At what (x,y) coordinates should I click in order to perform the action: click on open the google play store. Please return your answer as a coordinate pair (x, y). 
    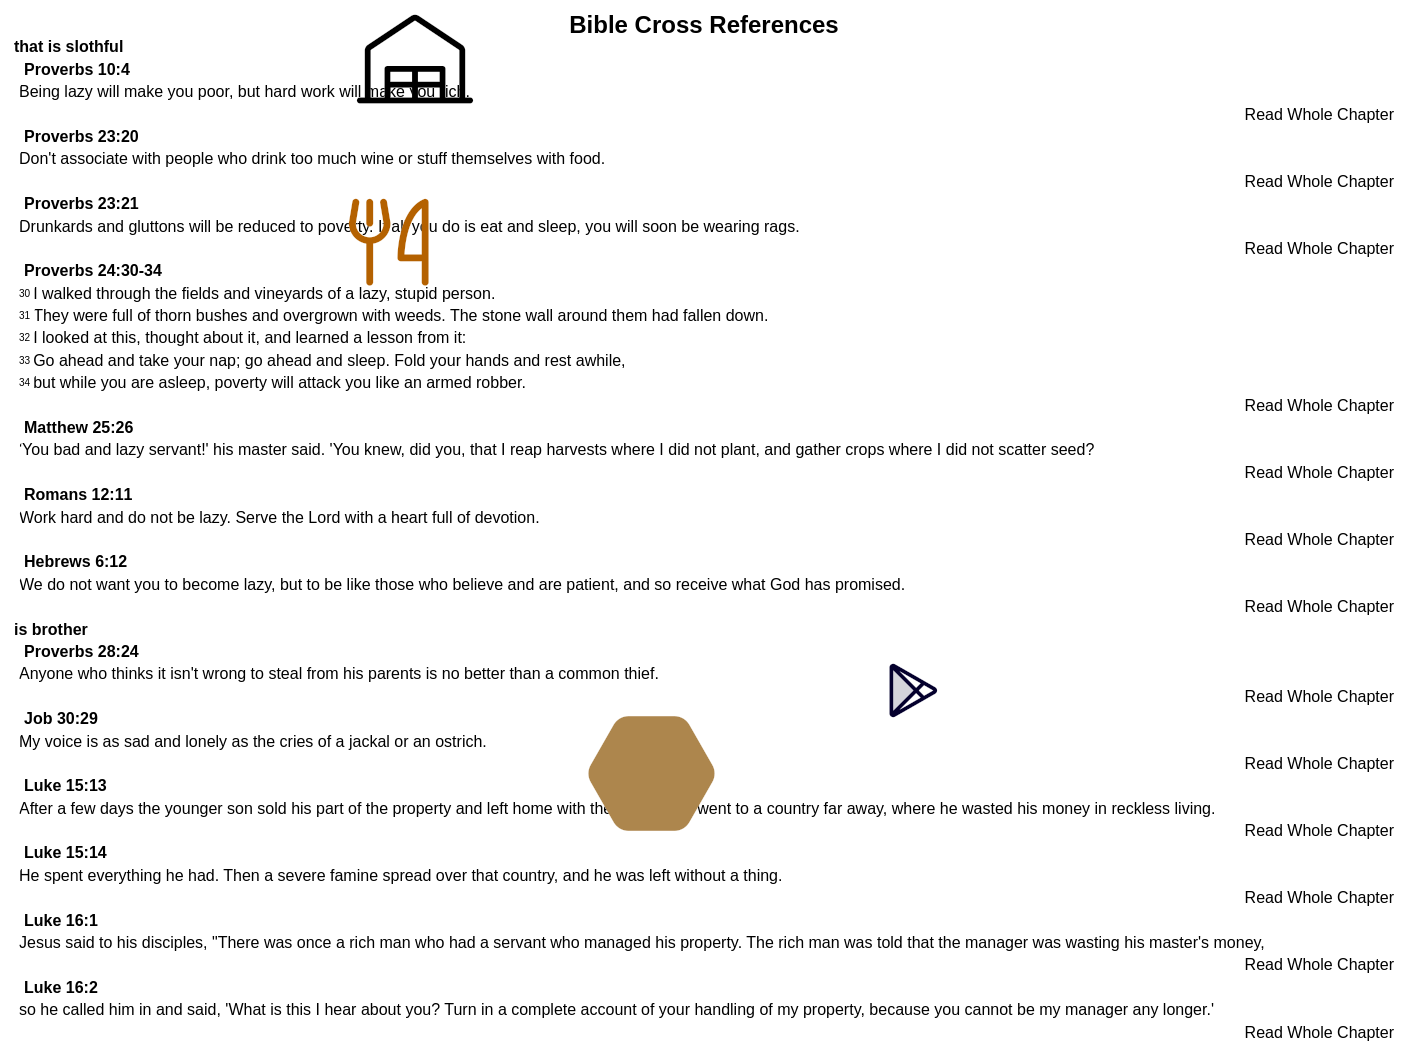
    Looking at the image, I should click on (908, 690).